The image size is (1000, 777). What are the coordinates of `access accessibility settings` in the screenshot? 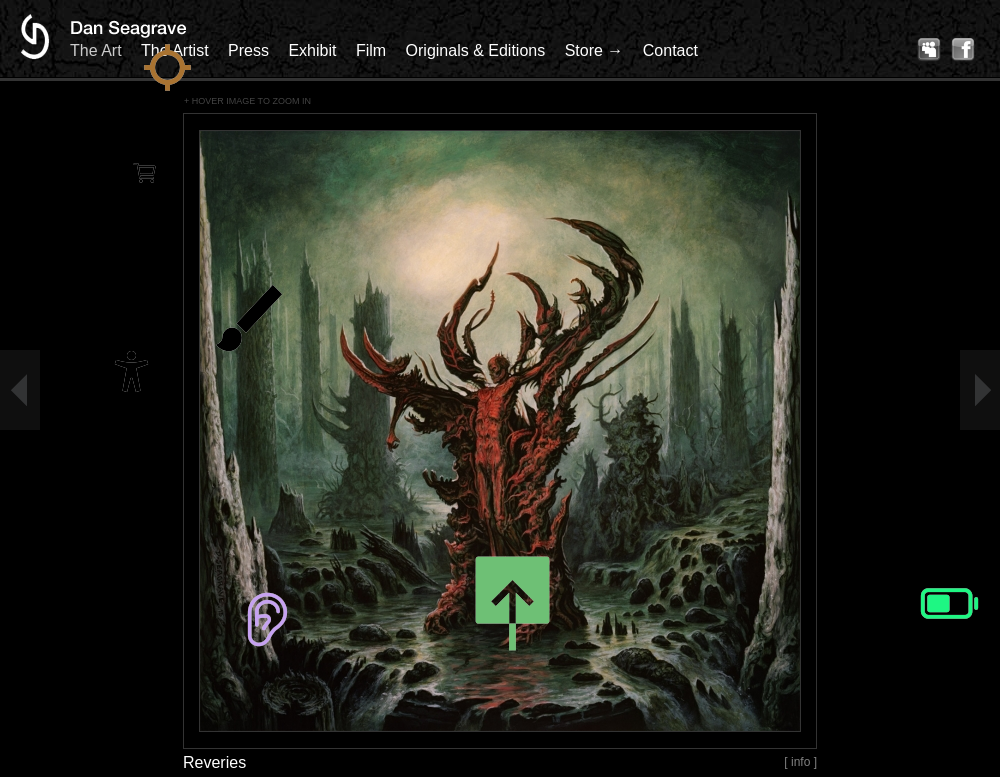 It's located at (131, 371).